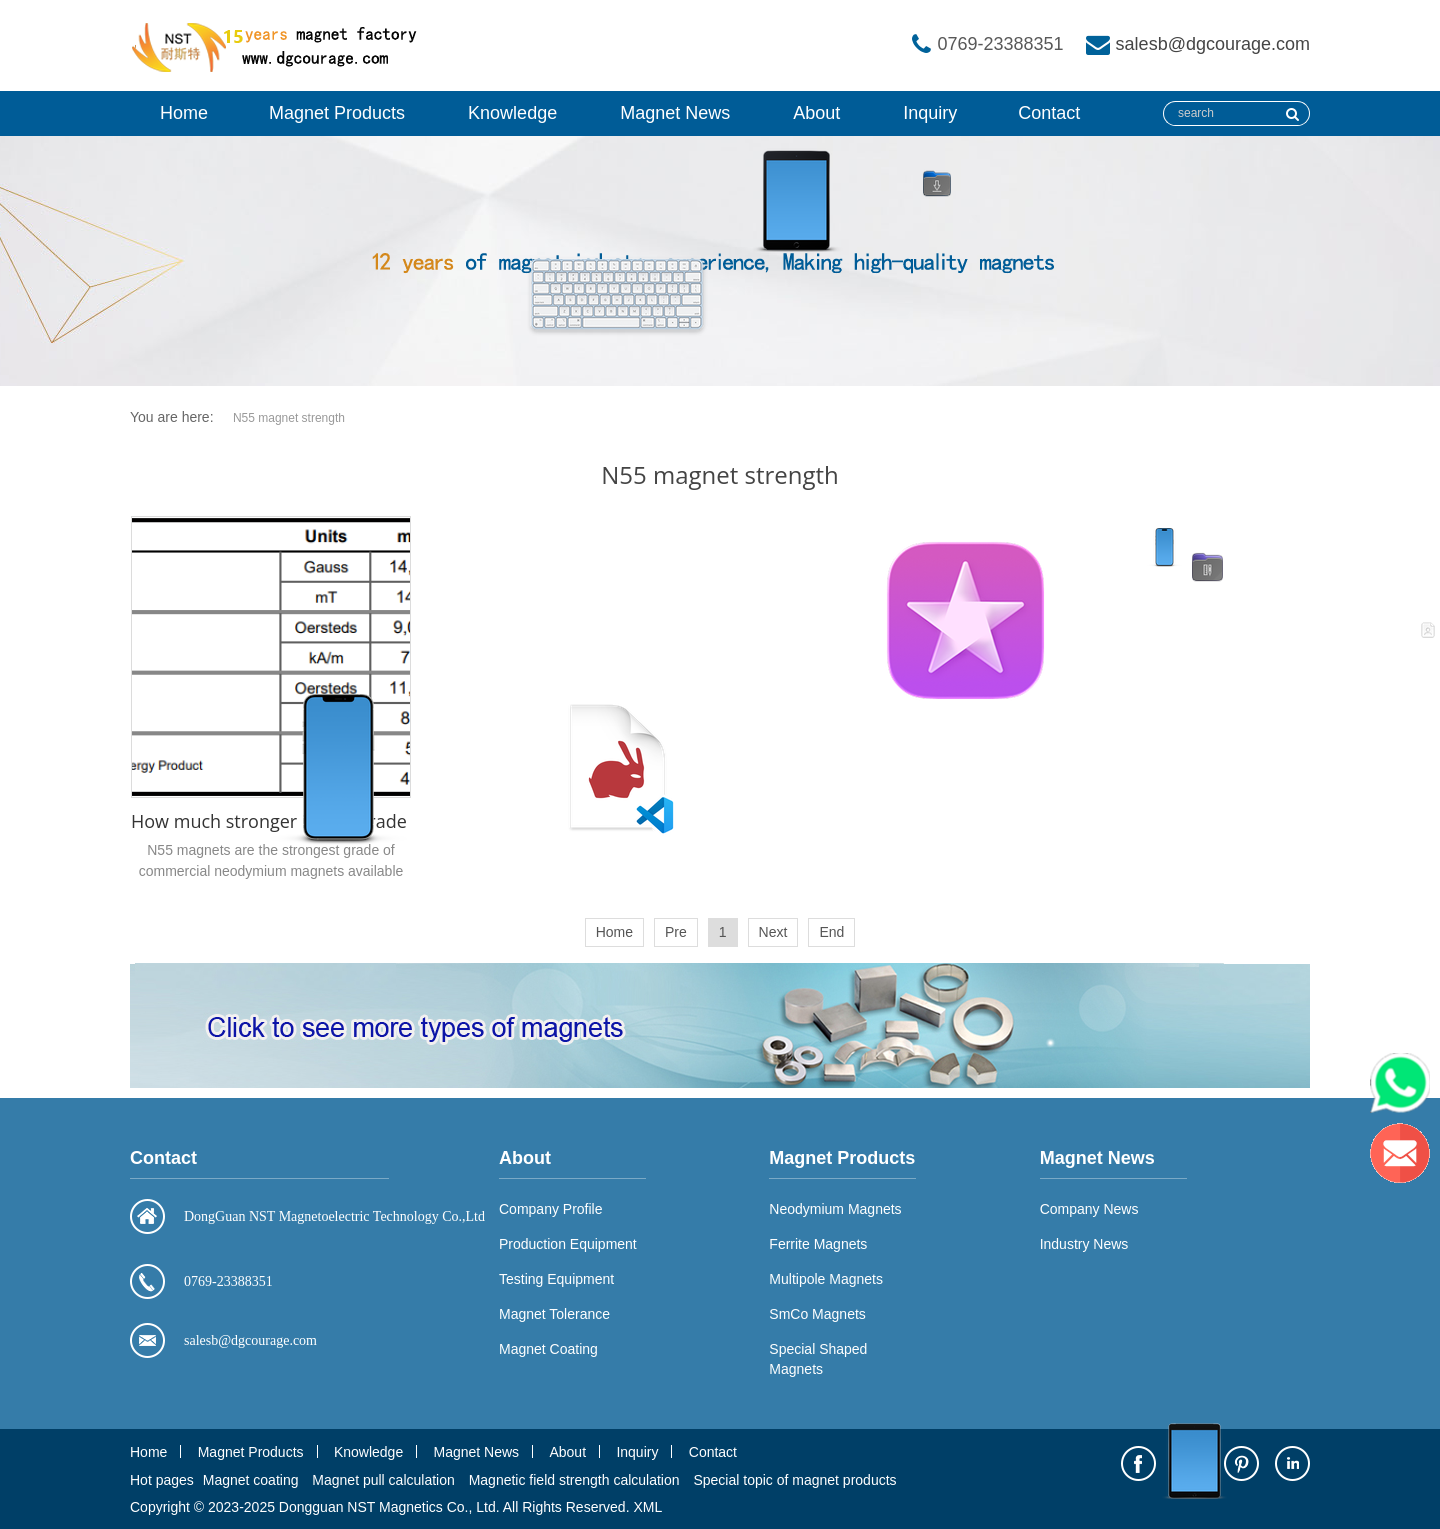  What do you see at coordinates (937, 183) in the screenshot?
I see `open your downloads folder` at bounding box center [937, 183].